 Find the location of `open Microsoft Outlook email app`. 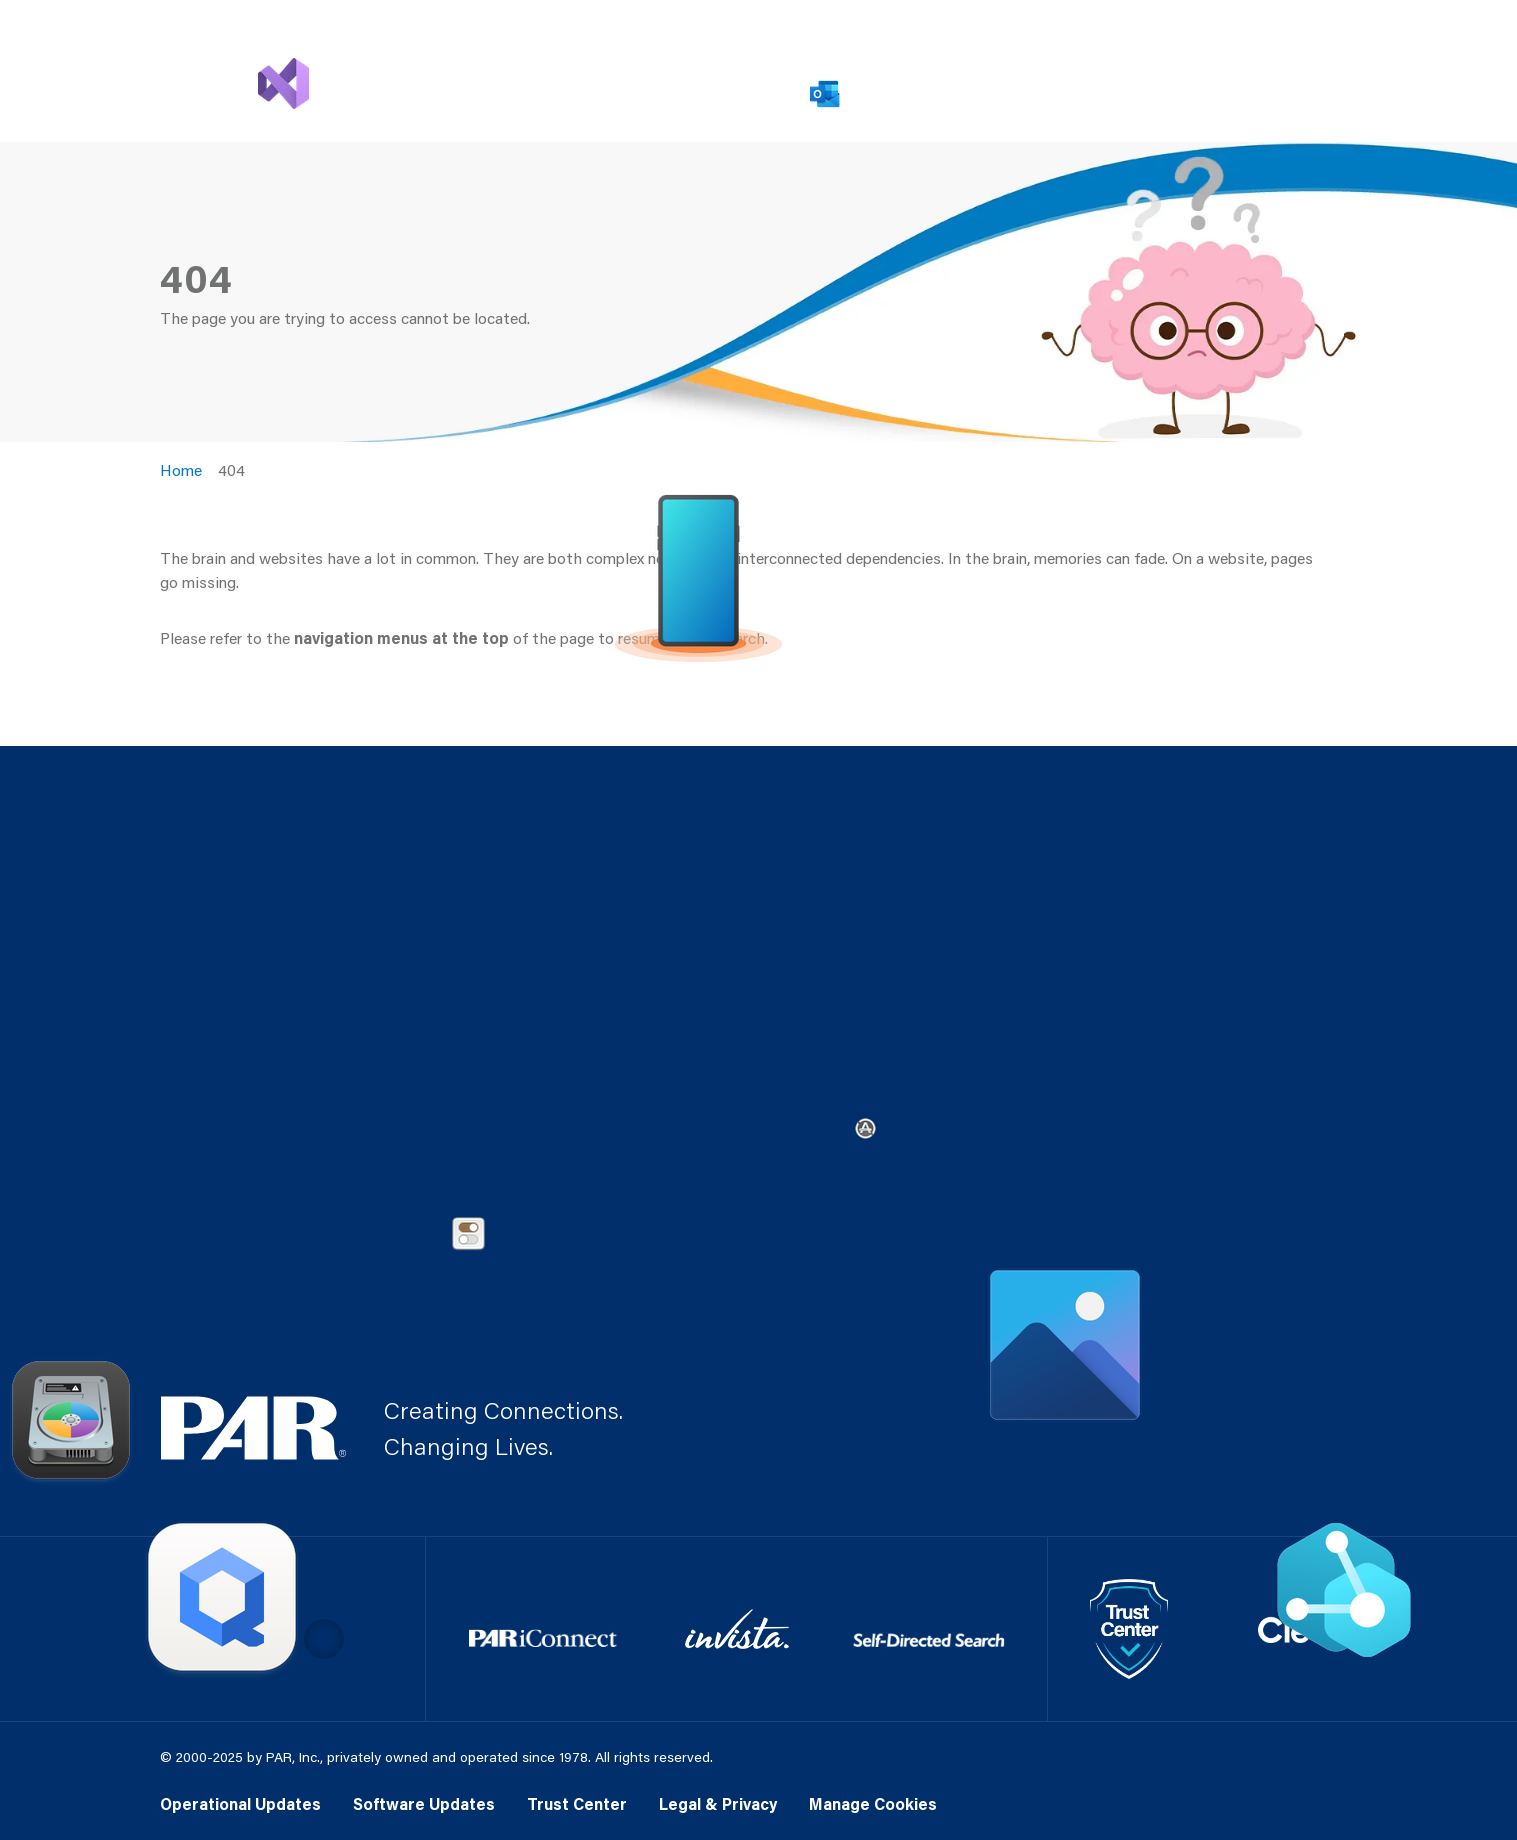

open Microsoft Outlook email app is located at coordinates (825, 94).